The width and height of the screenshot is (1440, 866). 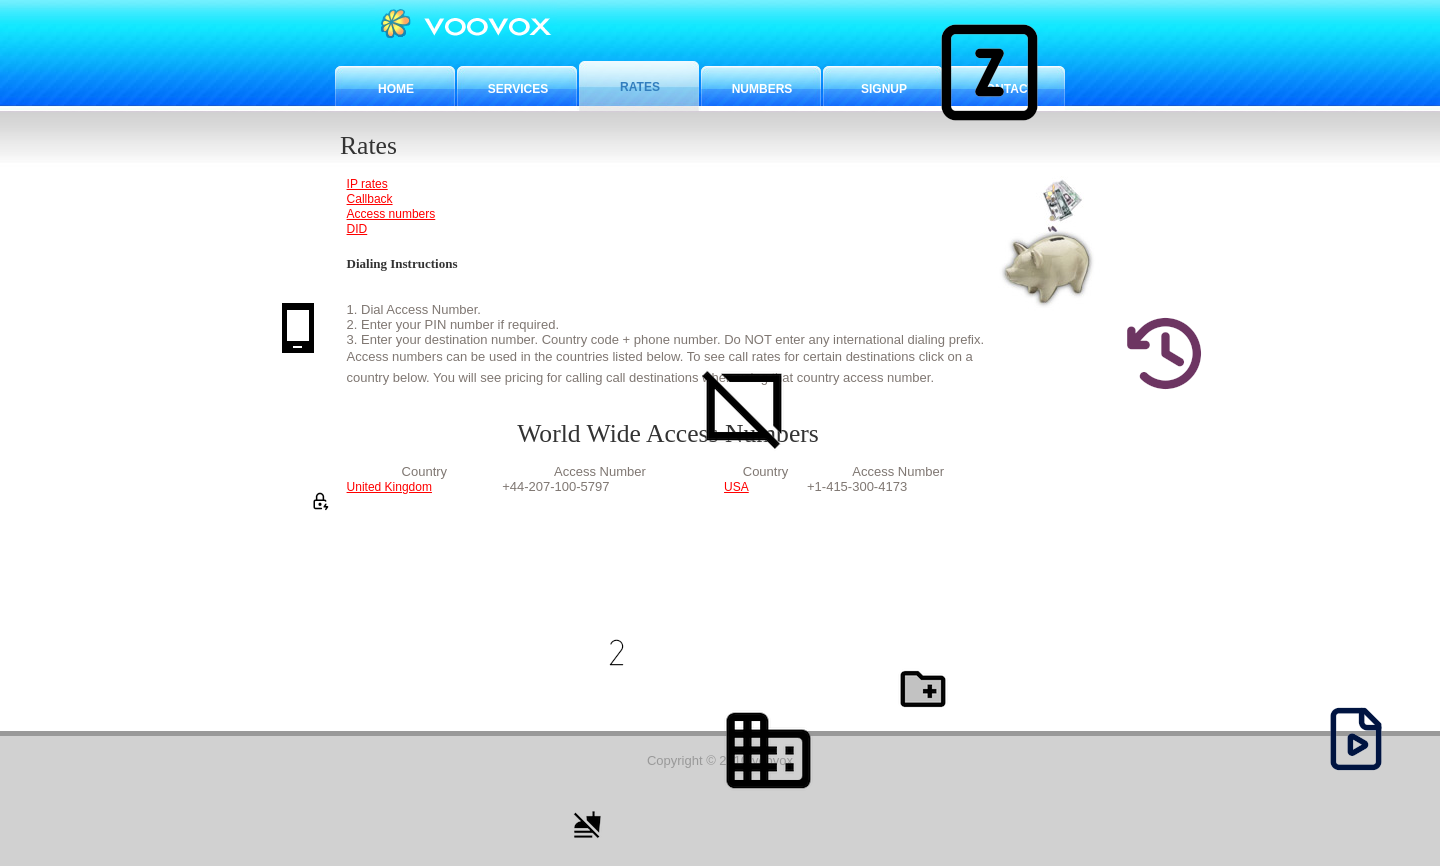 I want to click on indicates browser not supported for this feature, so click(x=744, y=407).